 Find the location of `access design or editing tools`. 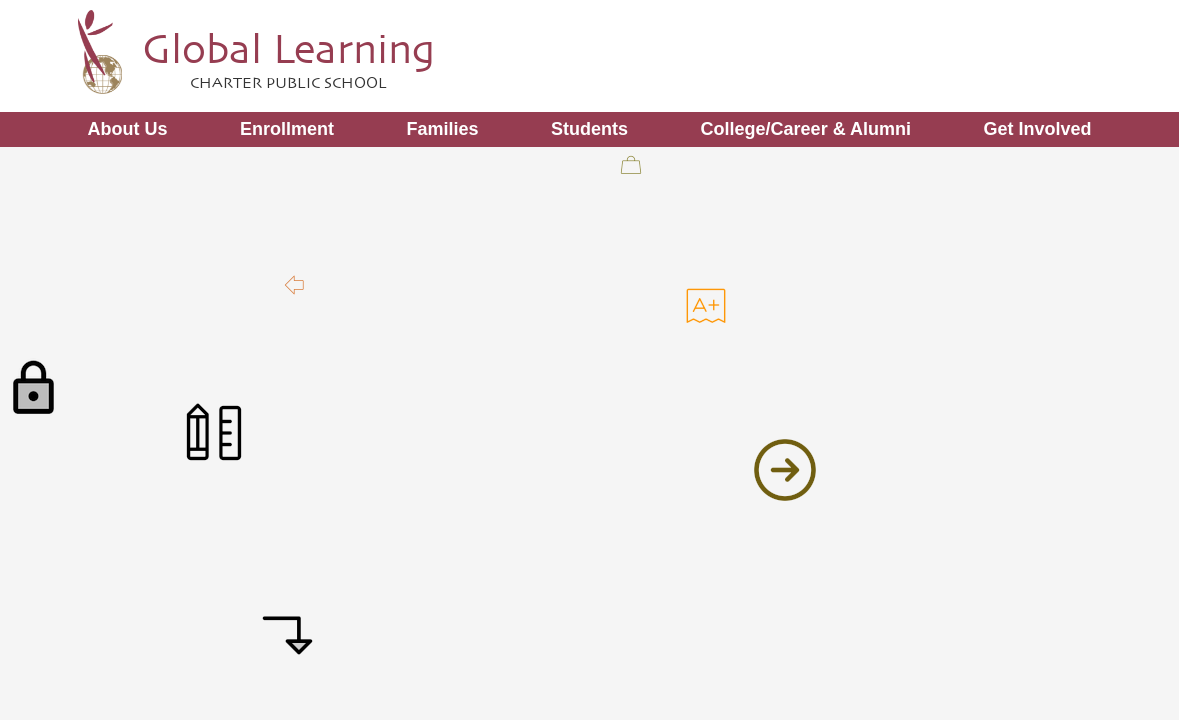

access design or editing tools is located at coordinates (214, 433).